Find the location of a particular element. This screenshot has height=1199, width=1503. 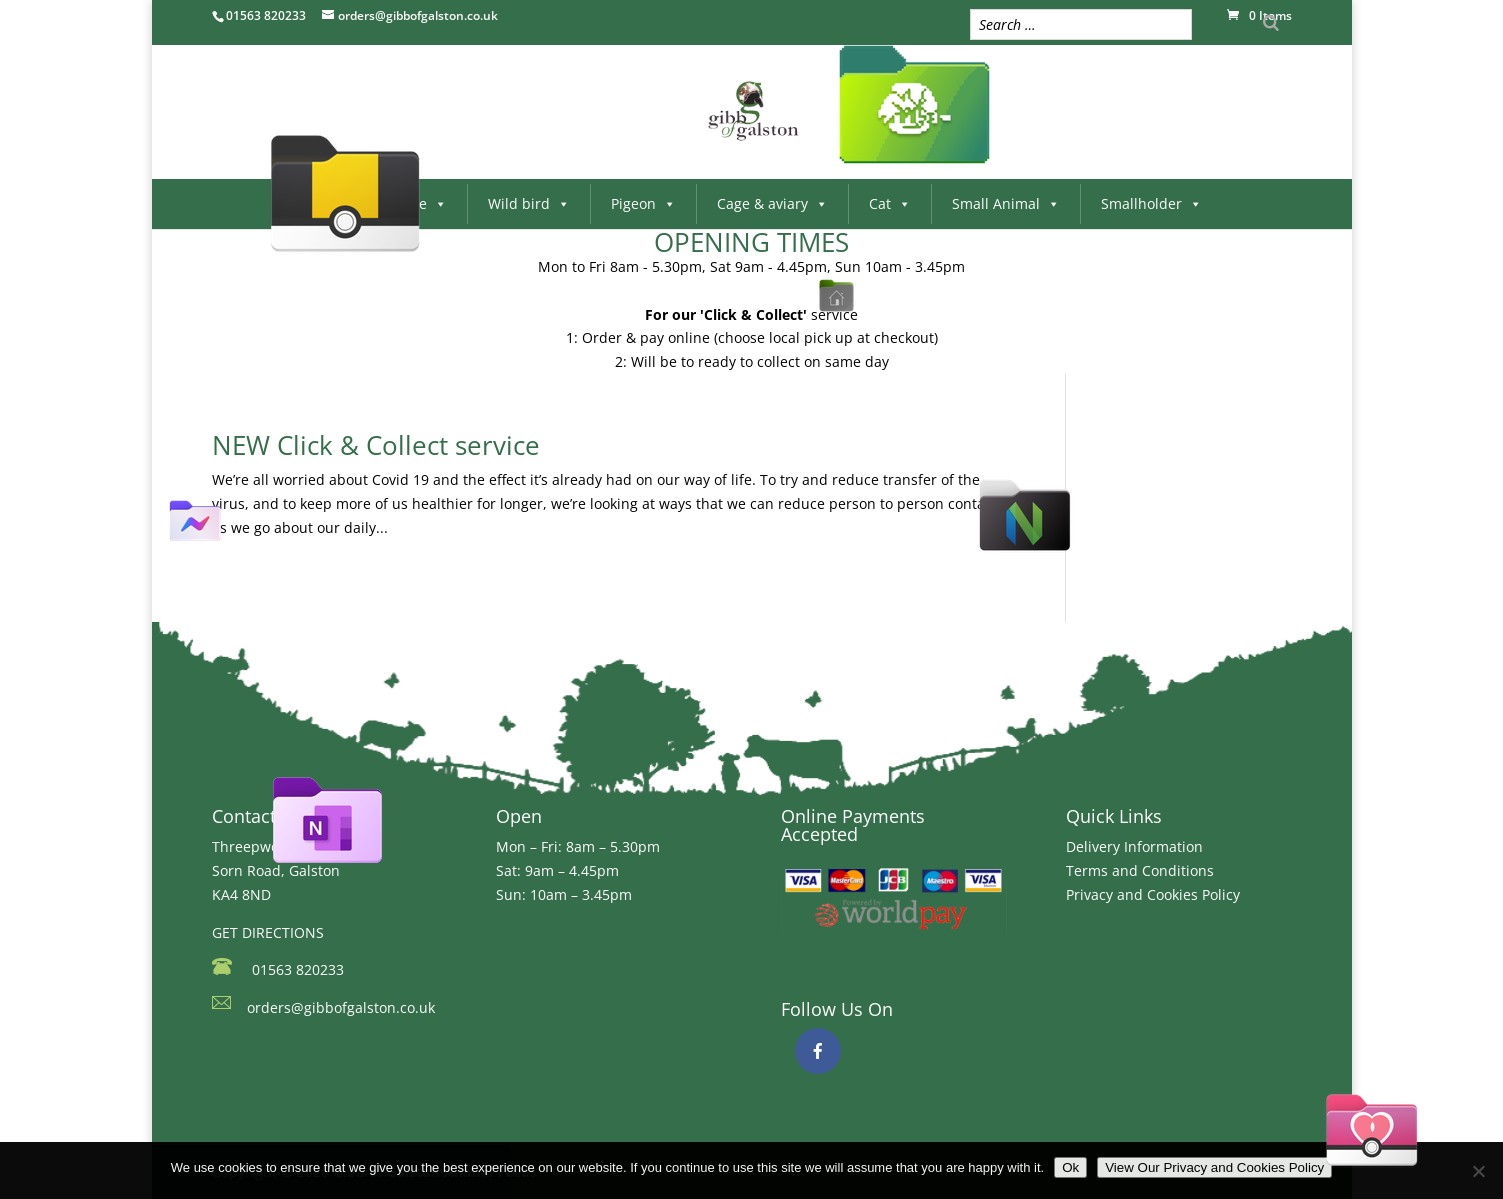

open pokémon love ball themed folder is located at coordinates (1371, 1132).